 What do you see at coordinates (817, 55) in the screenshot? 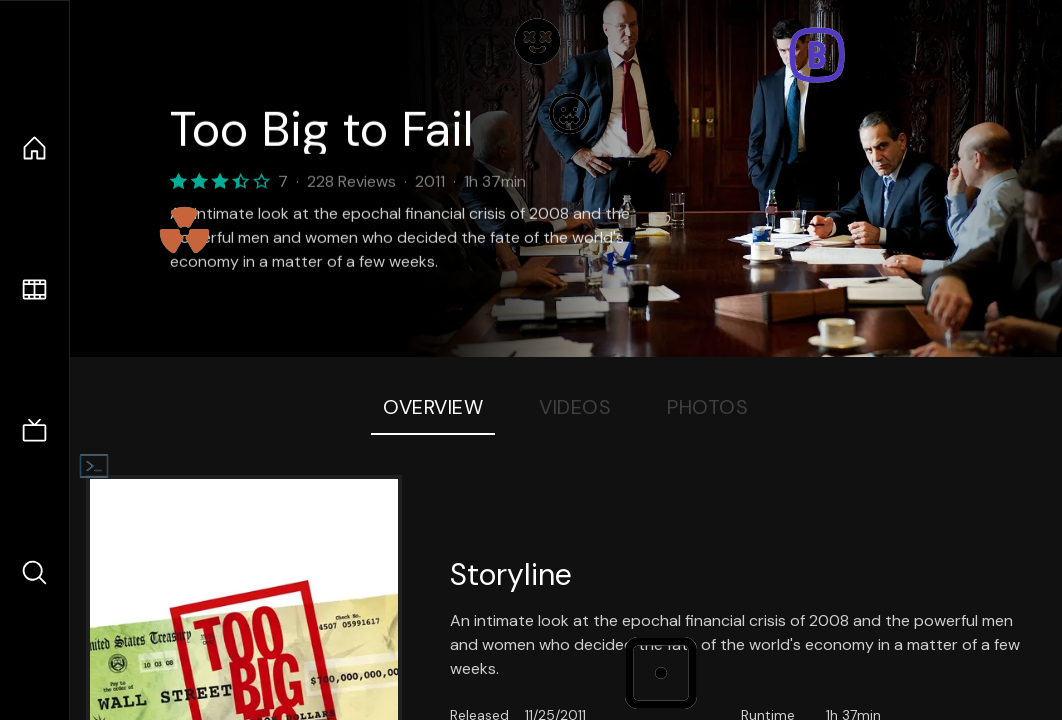
I see `apply bold formatting to selected text` at bounding box center [817, 55].